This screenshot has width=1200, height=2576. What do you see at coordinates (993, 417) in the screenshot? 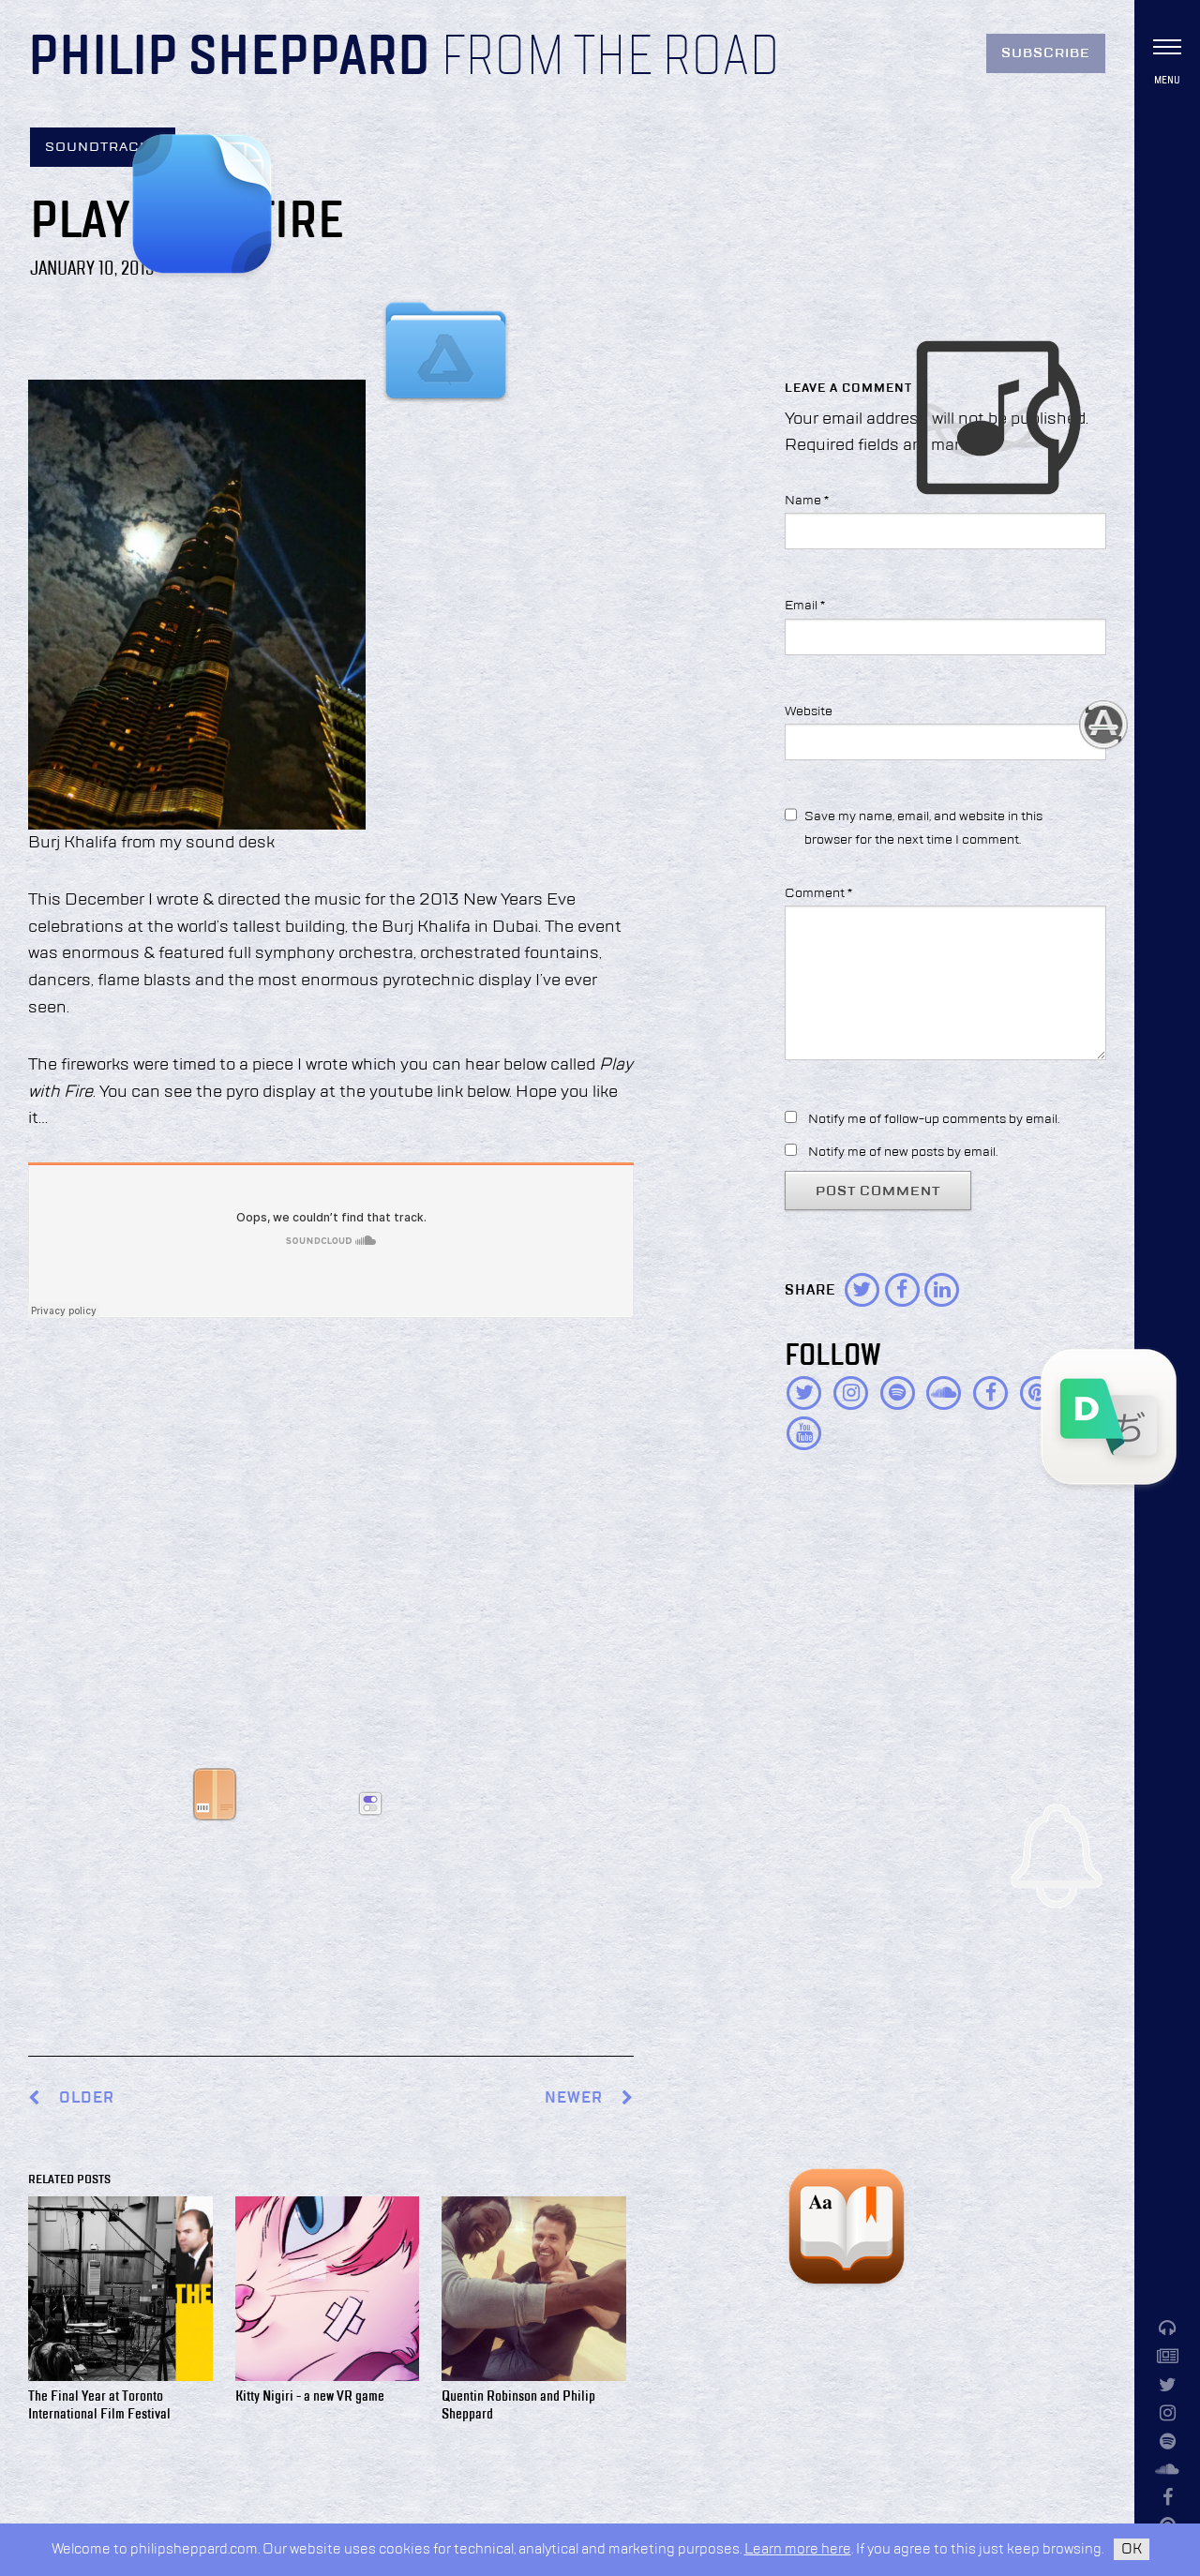
I see `open elisa music player` at bounding box center [993, 417].